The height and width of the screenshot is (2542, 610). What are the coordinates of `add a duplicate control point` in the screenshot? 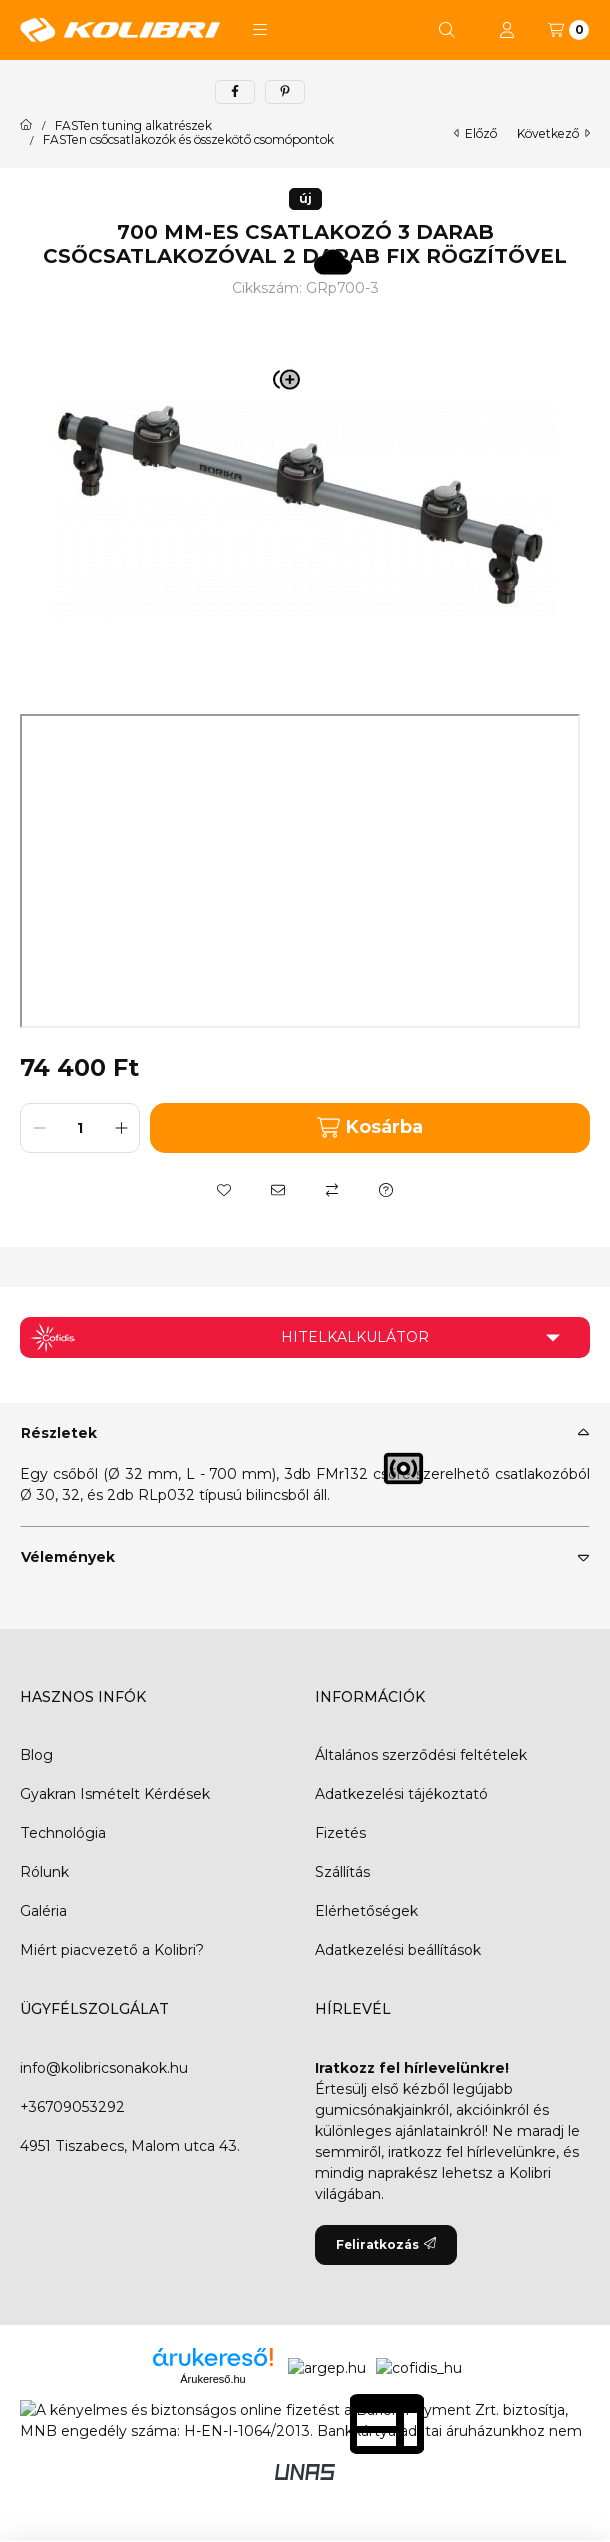 It's located at (286, 379).